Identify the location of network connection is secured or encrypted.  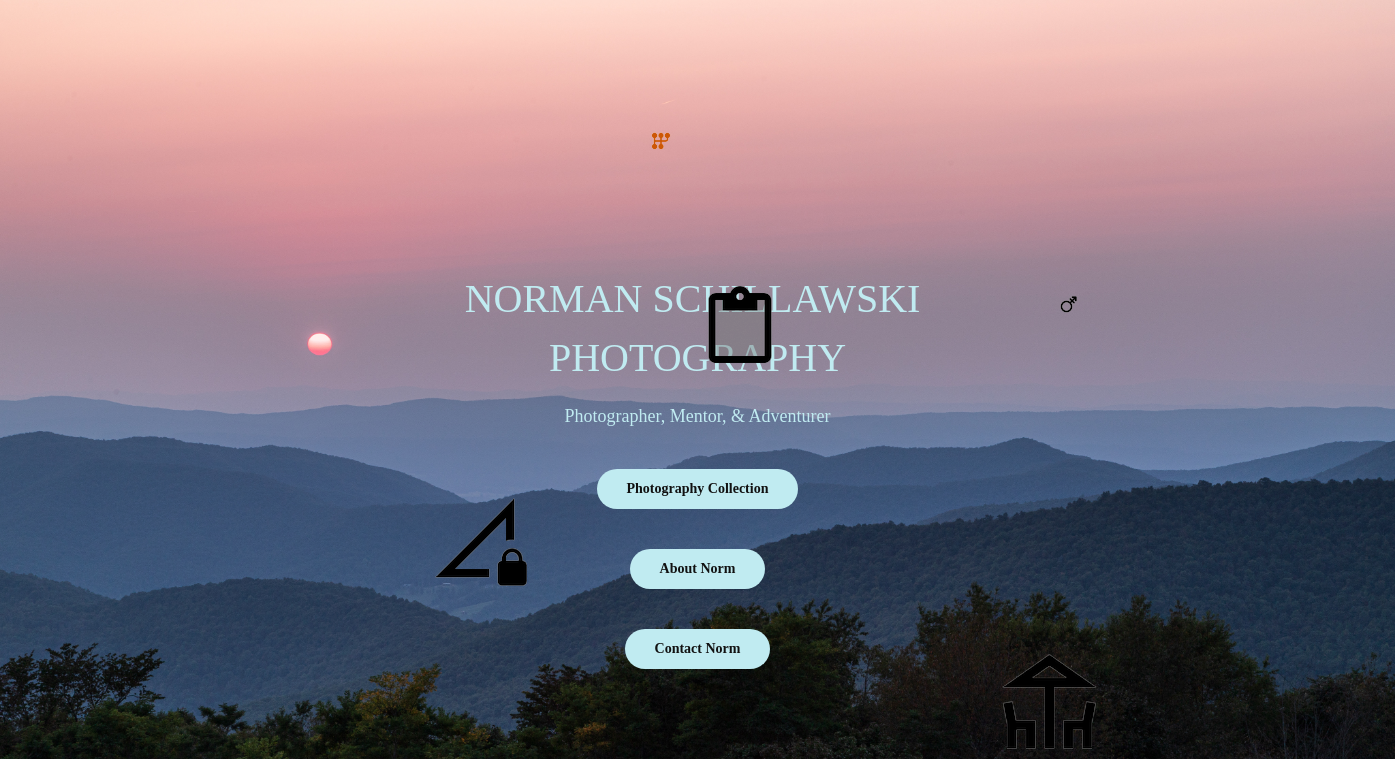
(481, 544).